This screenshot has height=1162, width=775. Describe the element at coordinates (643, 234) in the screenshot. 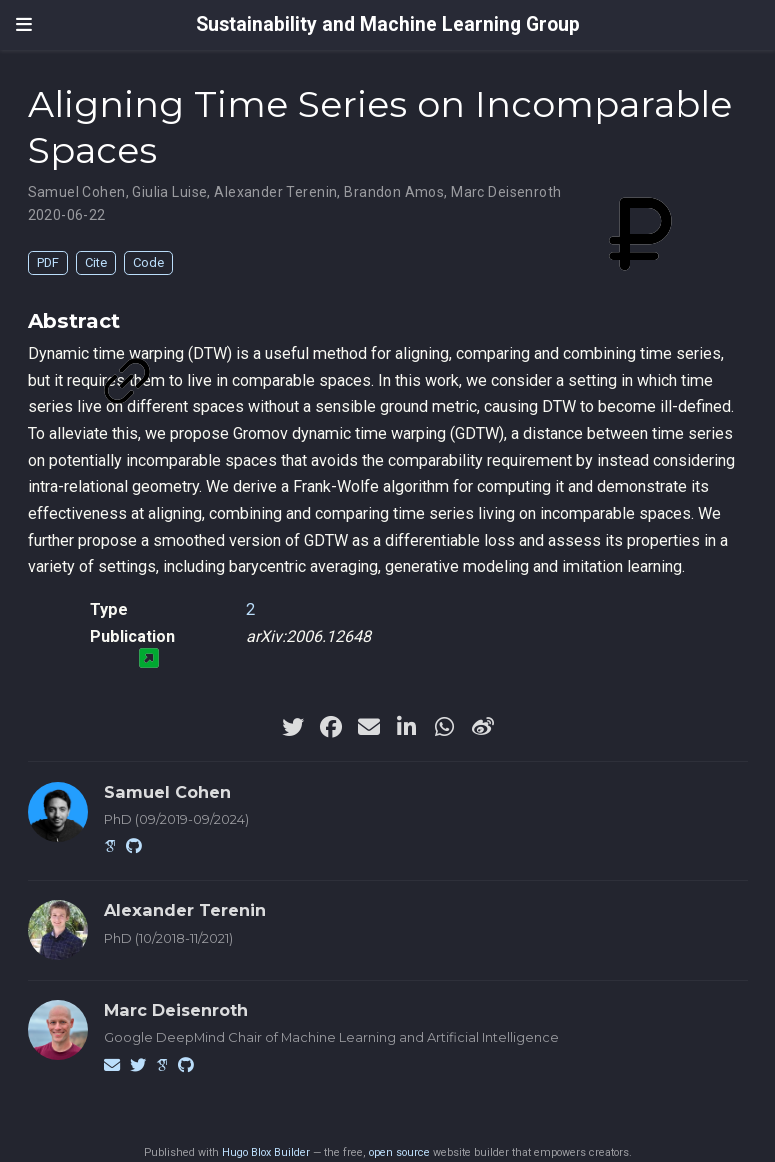

I see `indicates Russian ruble currency` at that location.